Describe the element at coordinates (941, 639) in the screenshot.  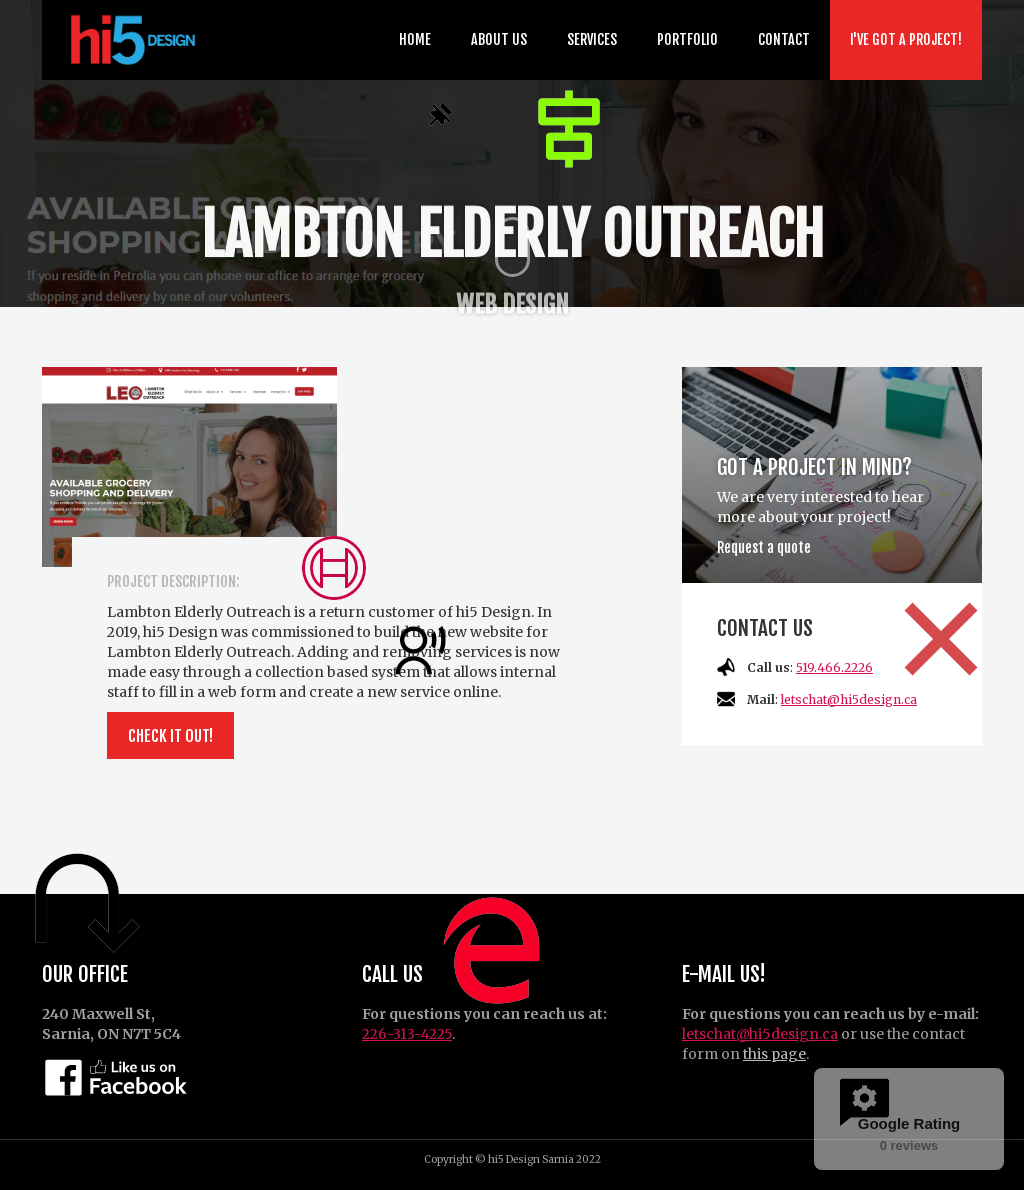
I see `close the current window or dialog` at that location.